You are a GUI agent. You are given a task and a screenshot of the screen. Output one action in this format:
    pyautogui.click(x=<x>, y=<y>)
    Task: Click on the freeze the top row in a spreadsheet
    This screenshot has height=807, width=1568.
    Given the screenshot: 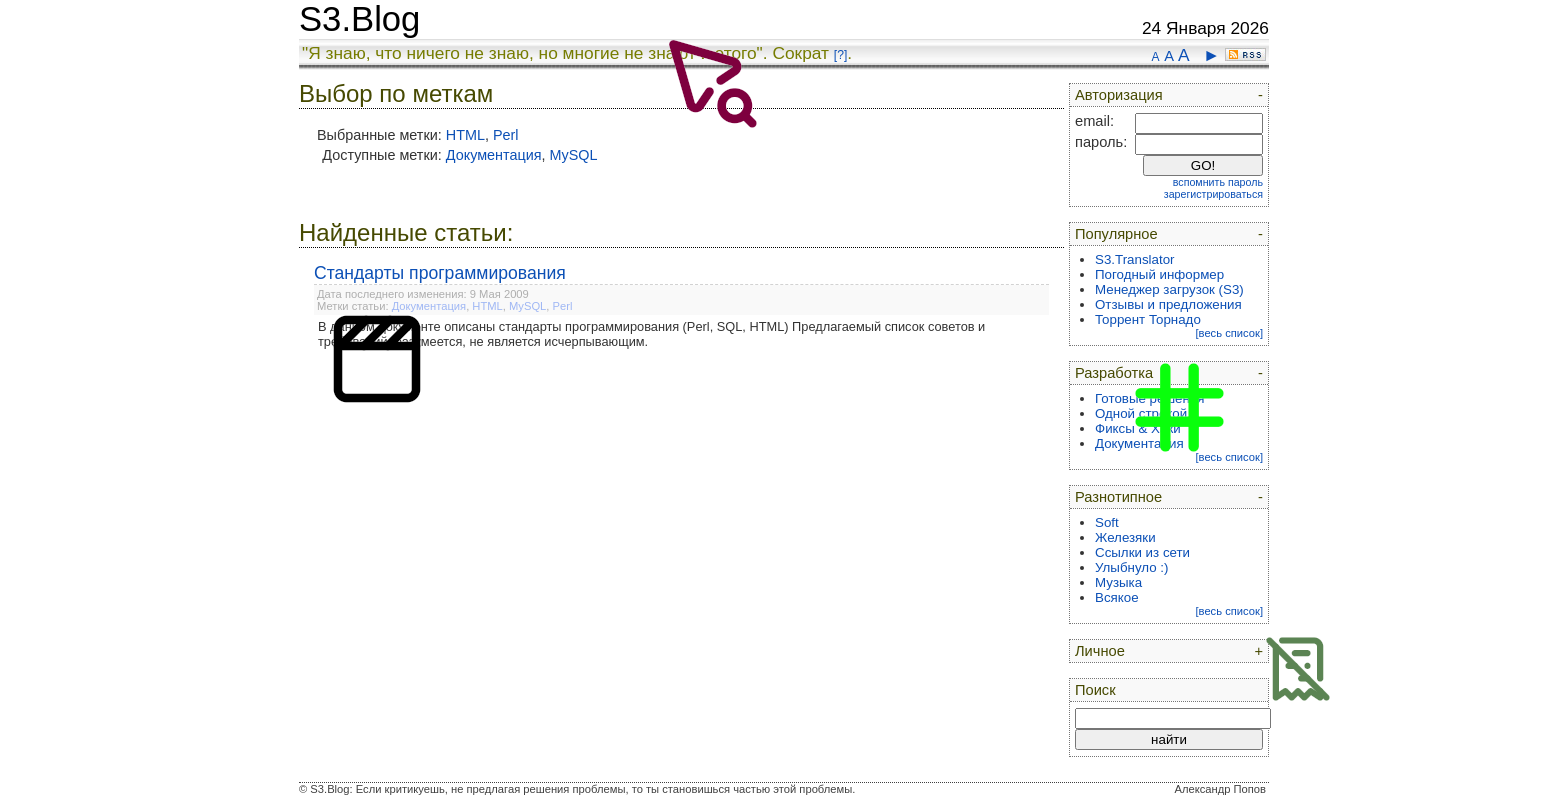 What is the action you would take?
    pyautogui.click(x=377, y=359)
    